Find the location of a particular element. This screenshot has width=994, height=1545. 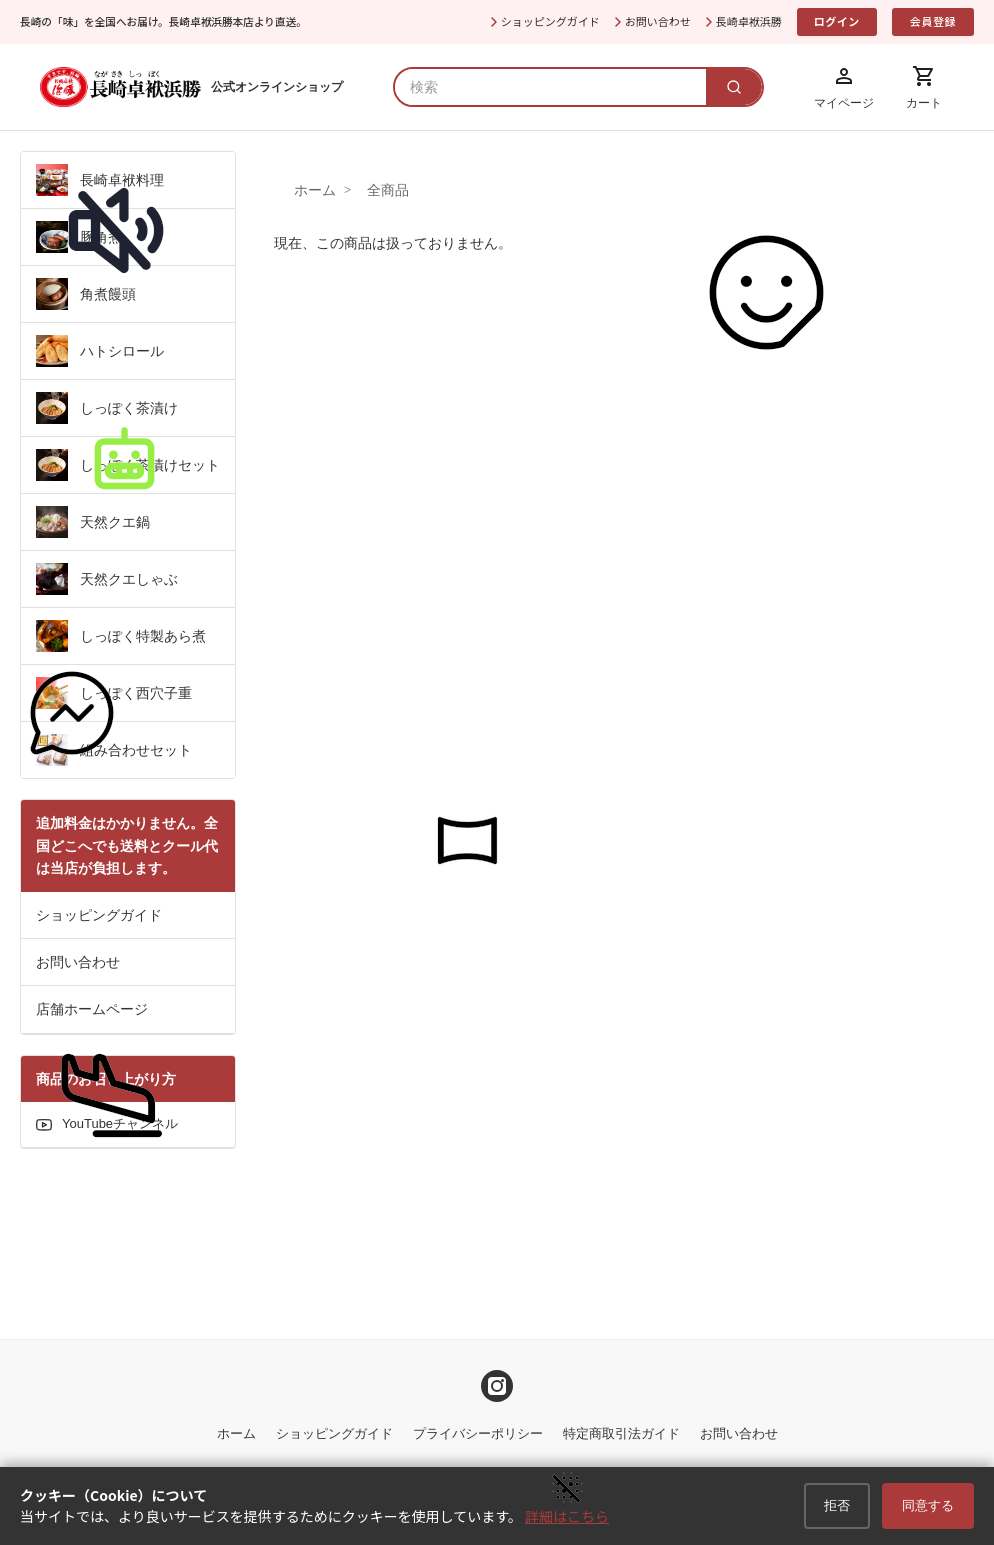

indicates flight arrival or landing status is located at coordinates (106, 1095).